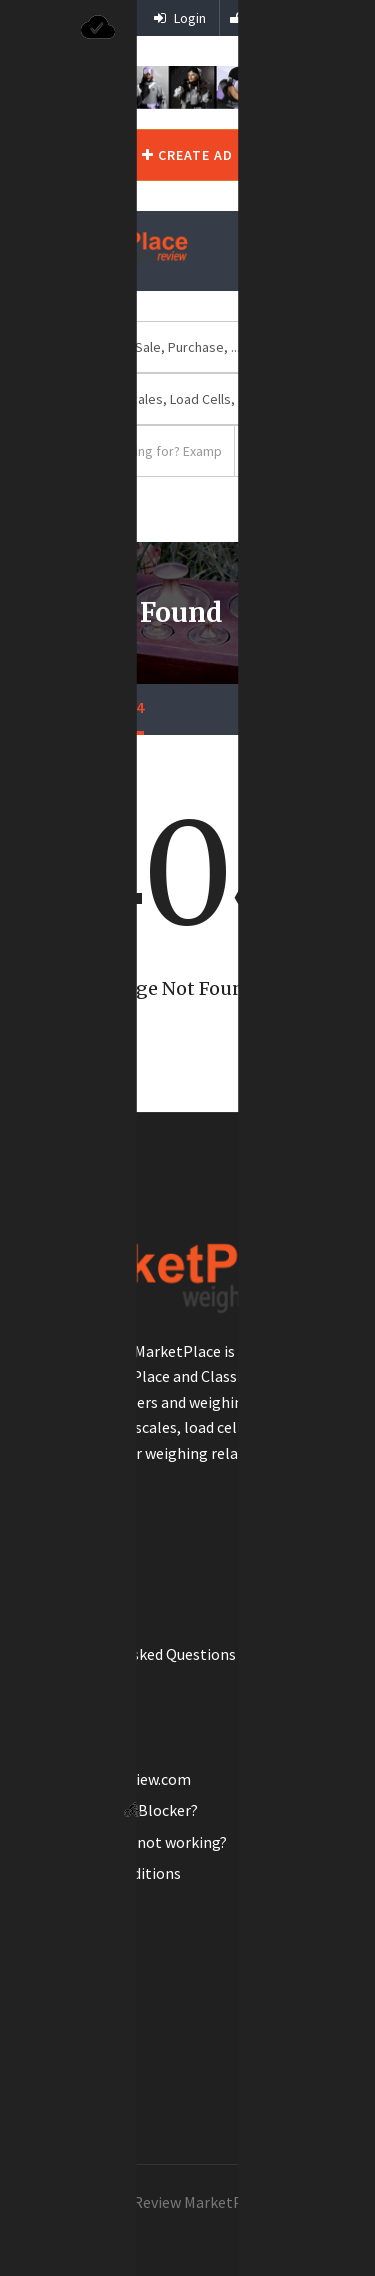 This screenshot has height=2276, width=375. Describe the element at coordinates (132, 1809) in the screenshot. I see `access bike-sharing or cycling options` at that location.